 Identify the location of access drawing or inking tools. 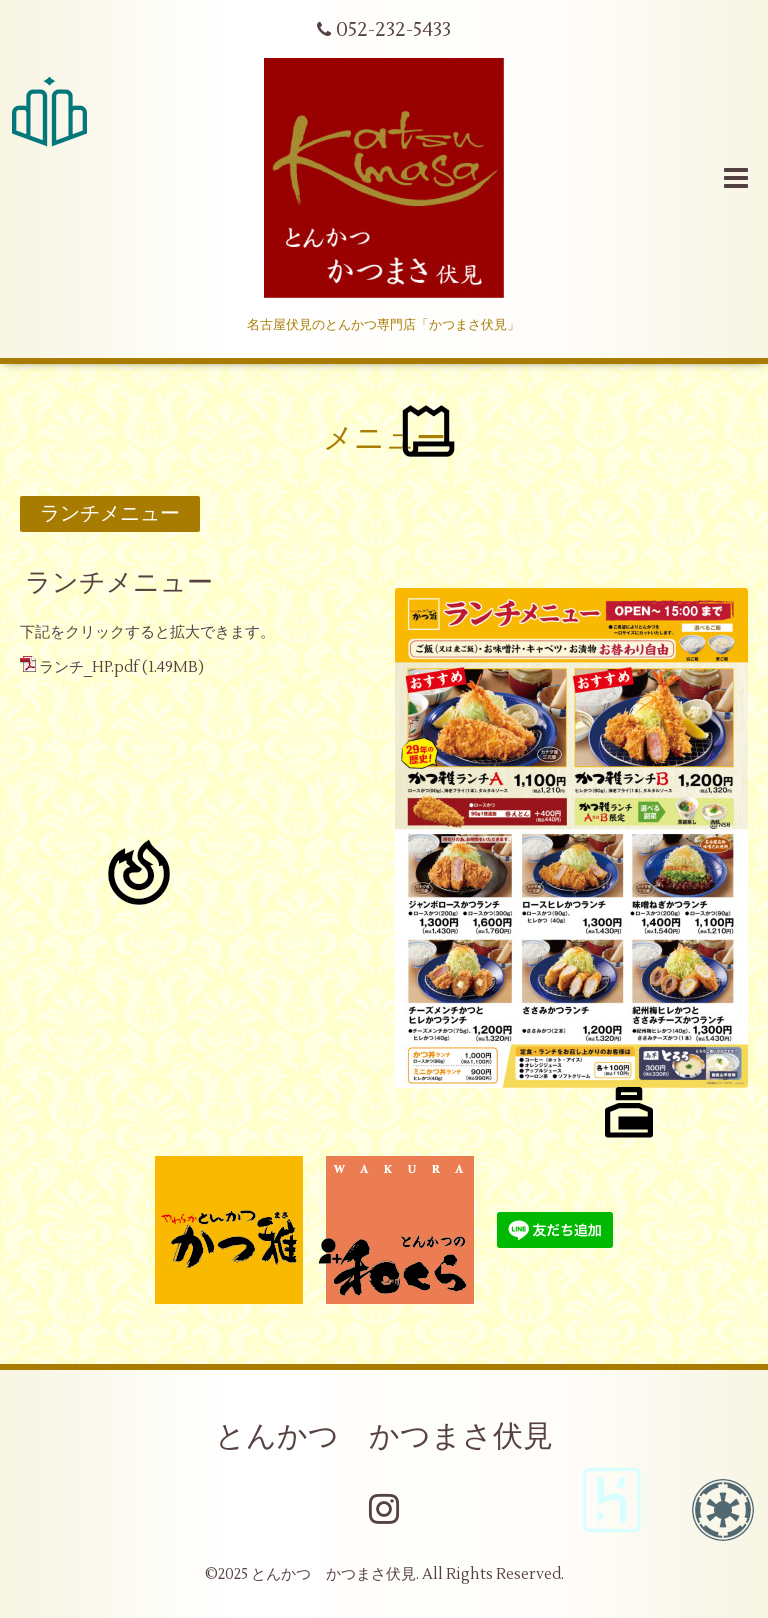
(629, 1111).